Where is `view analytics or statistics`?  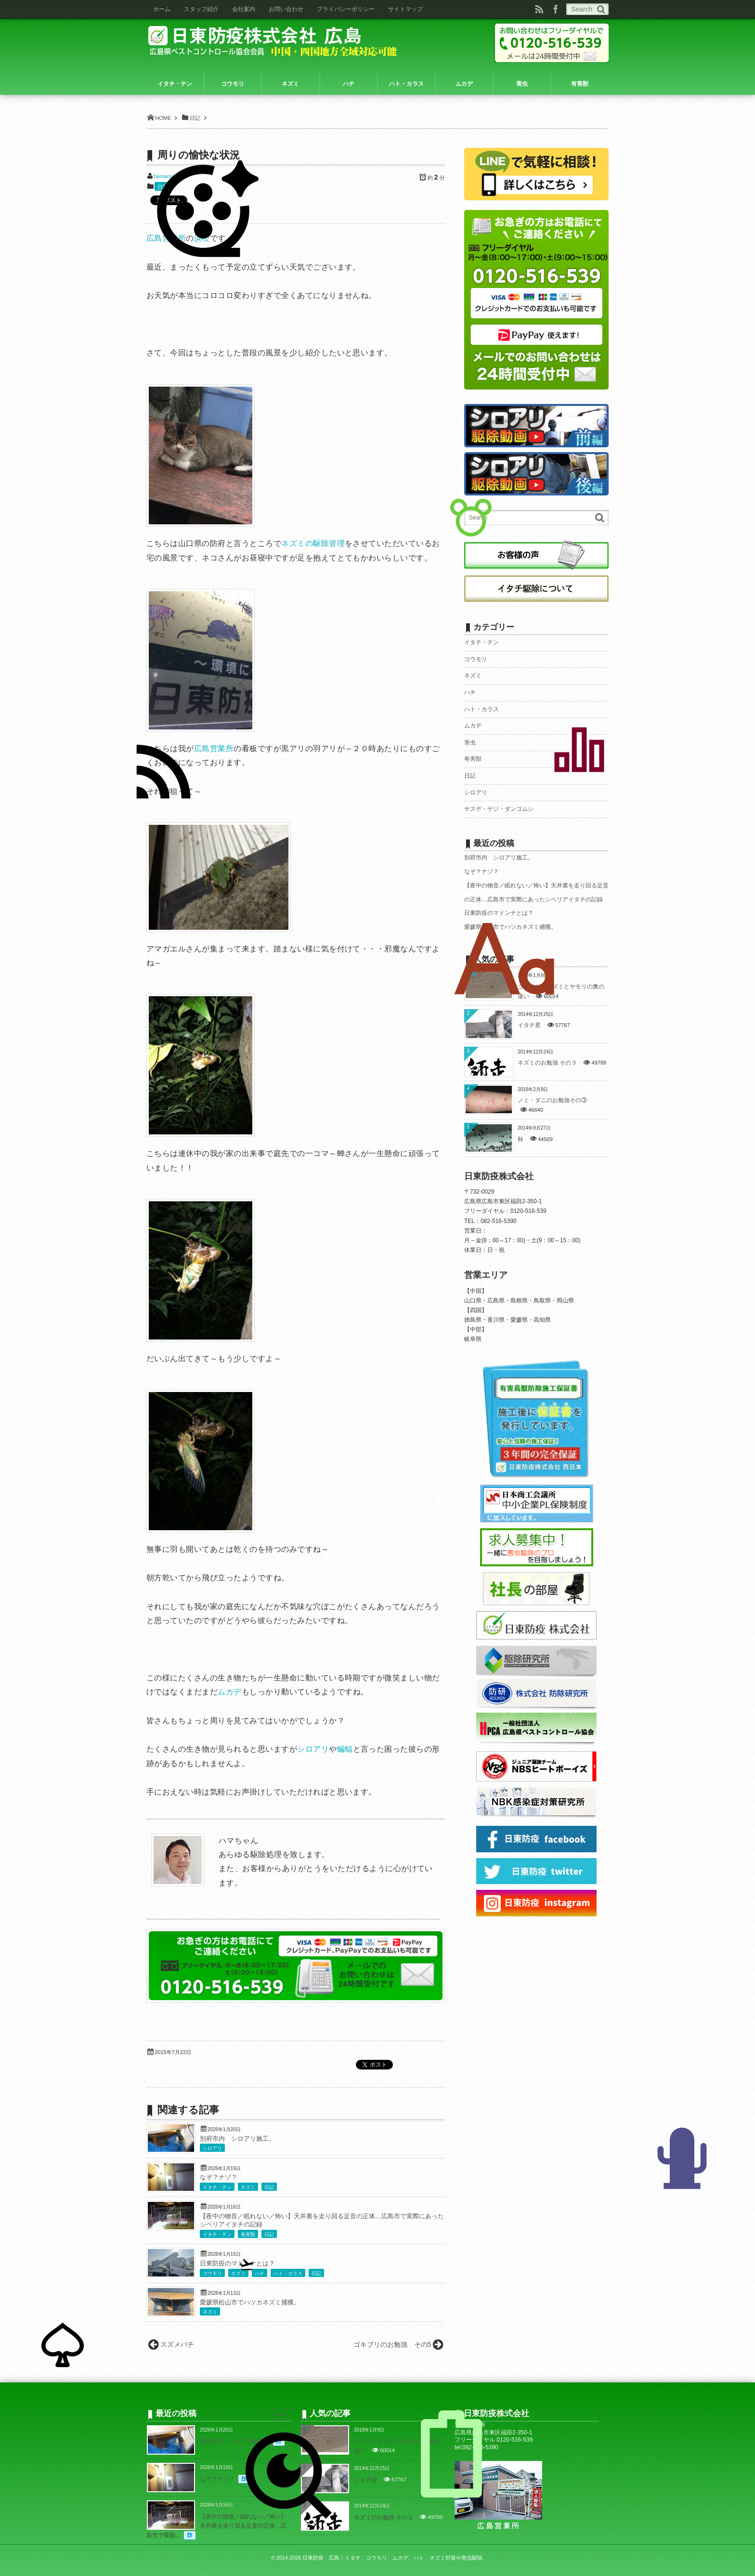 view analytics or statistics is located at coordinates (579, 750).